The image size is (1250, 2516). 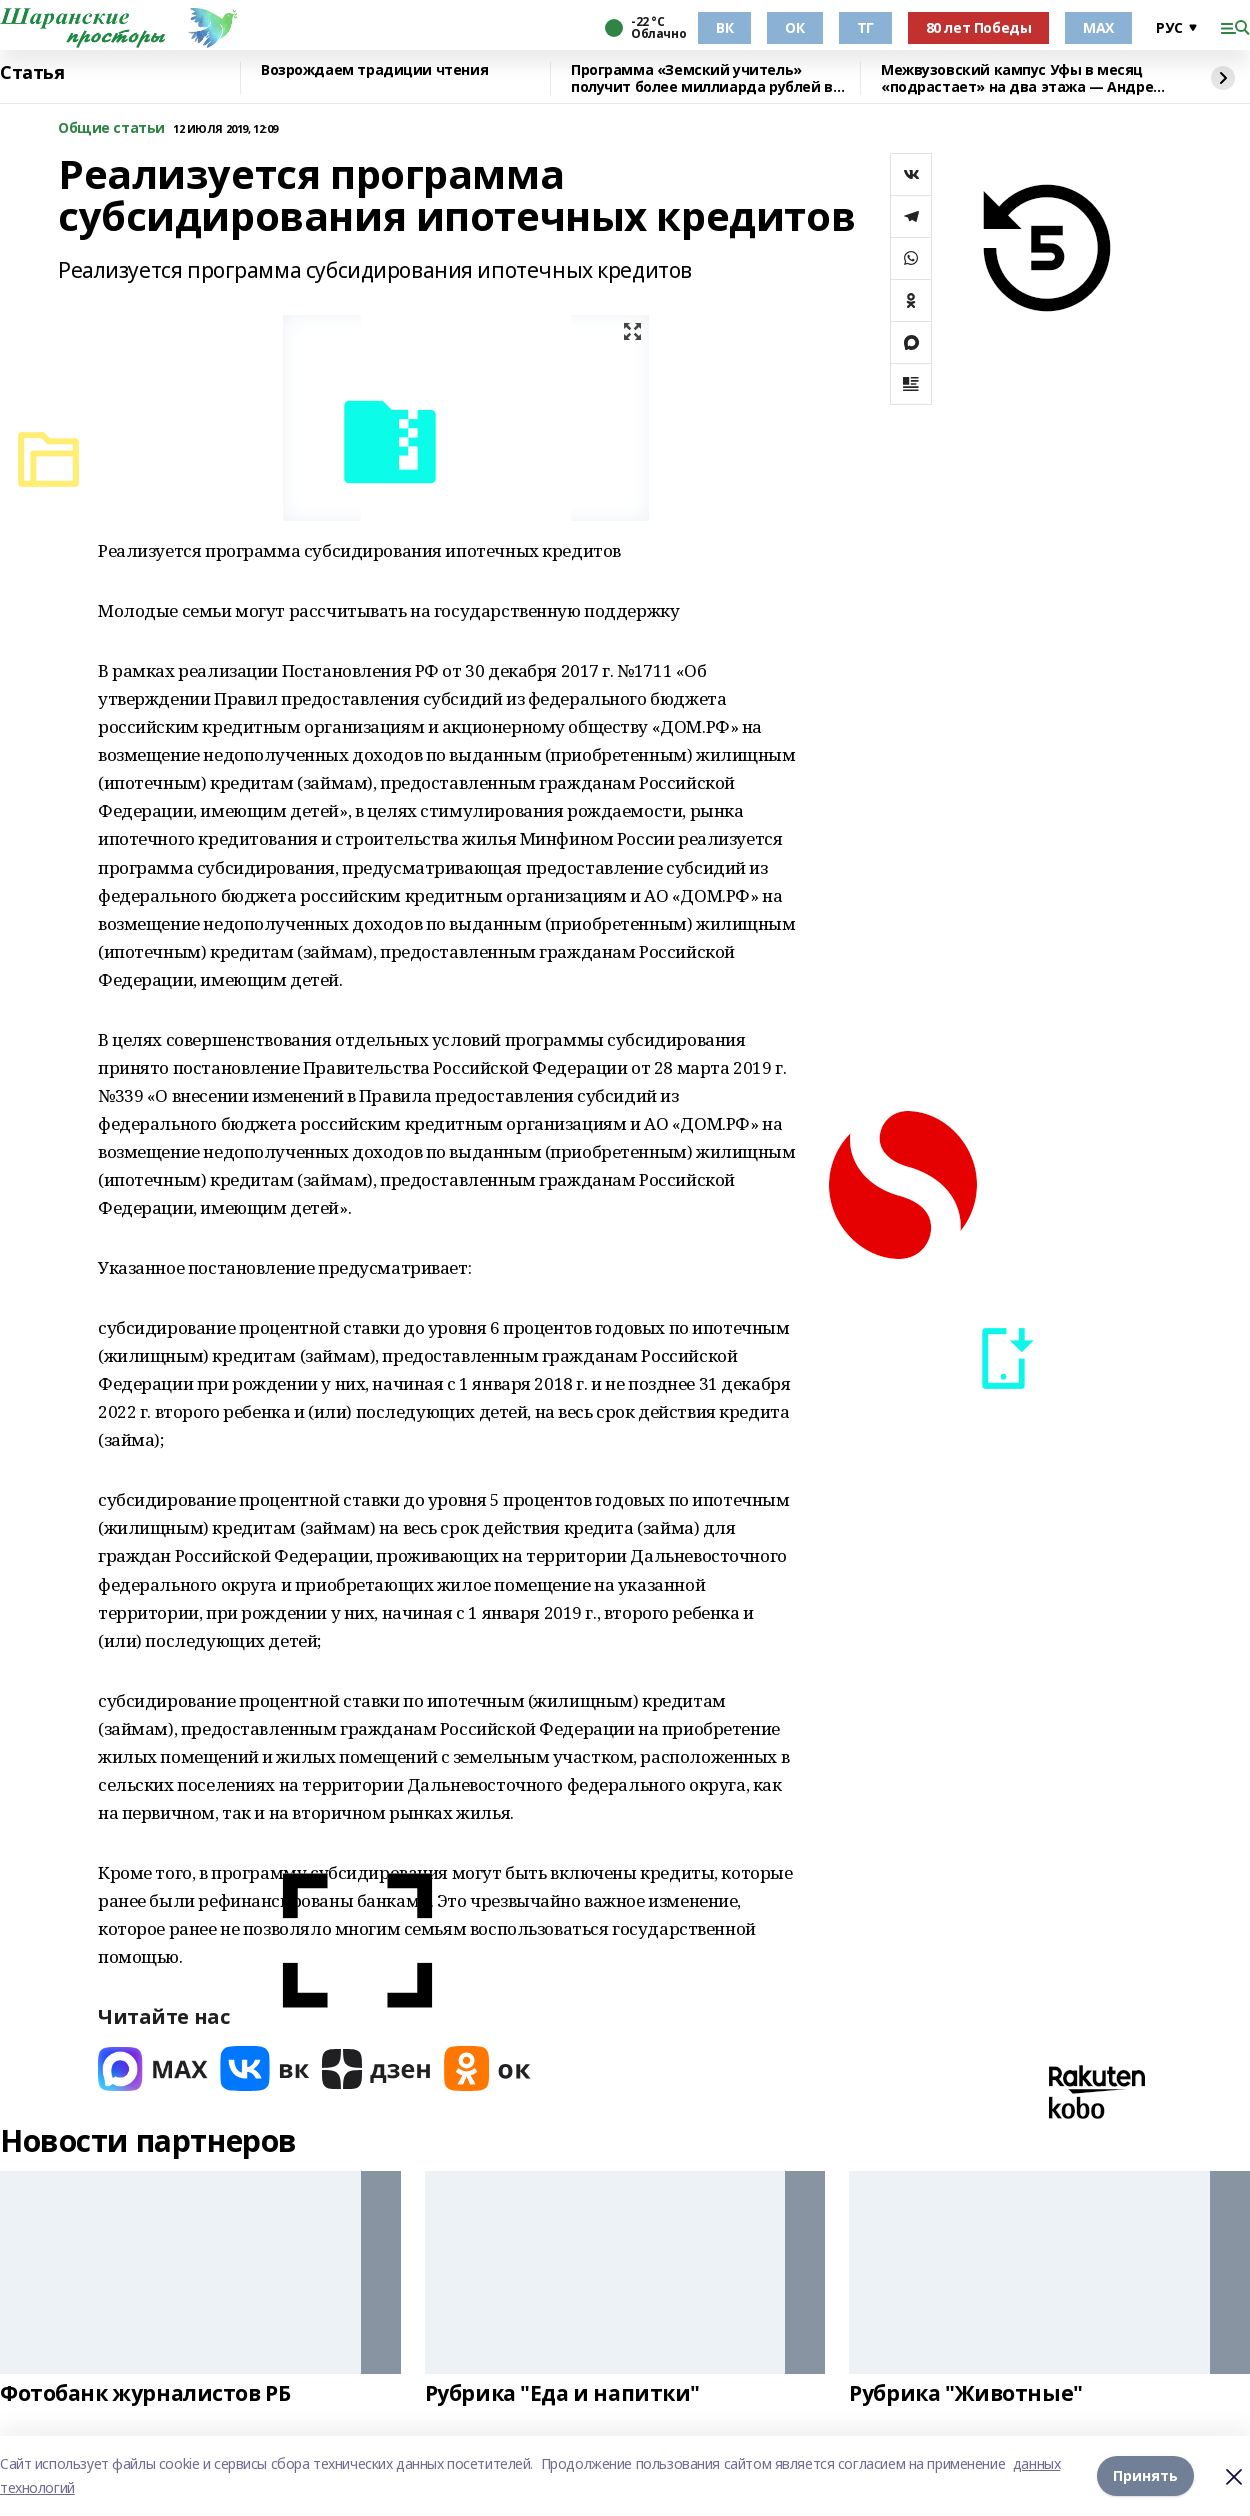 What do you see at coordinates (1003, 1358) in the screenshot?
I see `download app to mobile device` at bounding box center [1003, 1358].